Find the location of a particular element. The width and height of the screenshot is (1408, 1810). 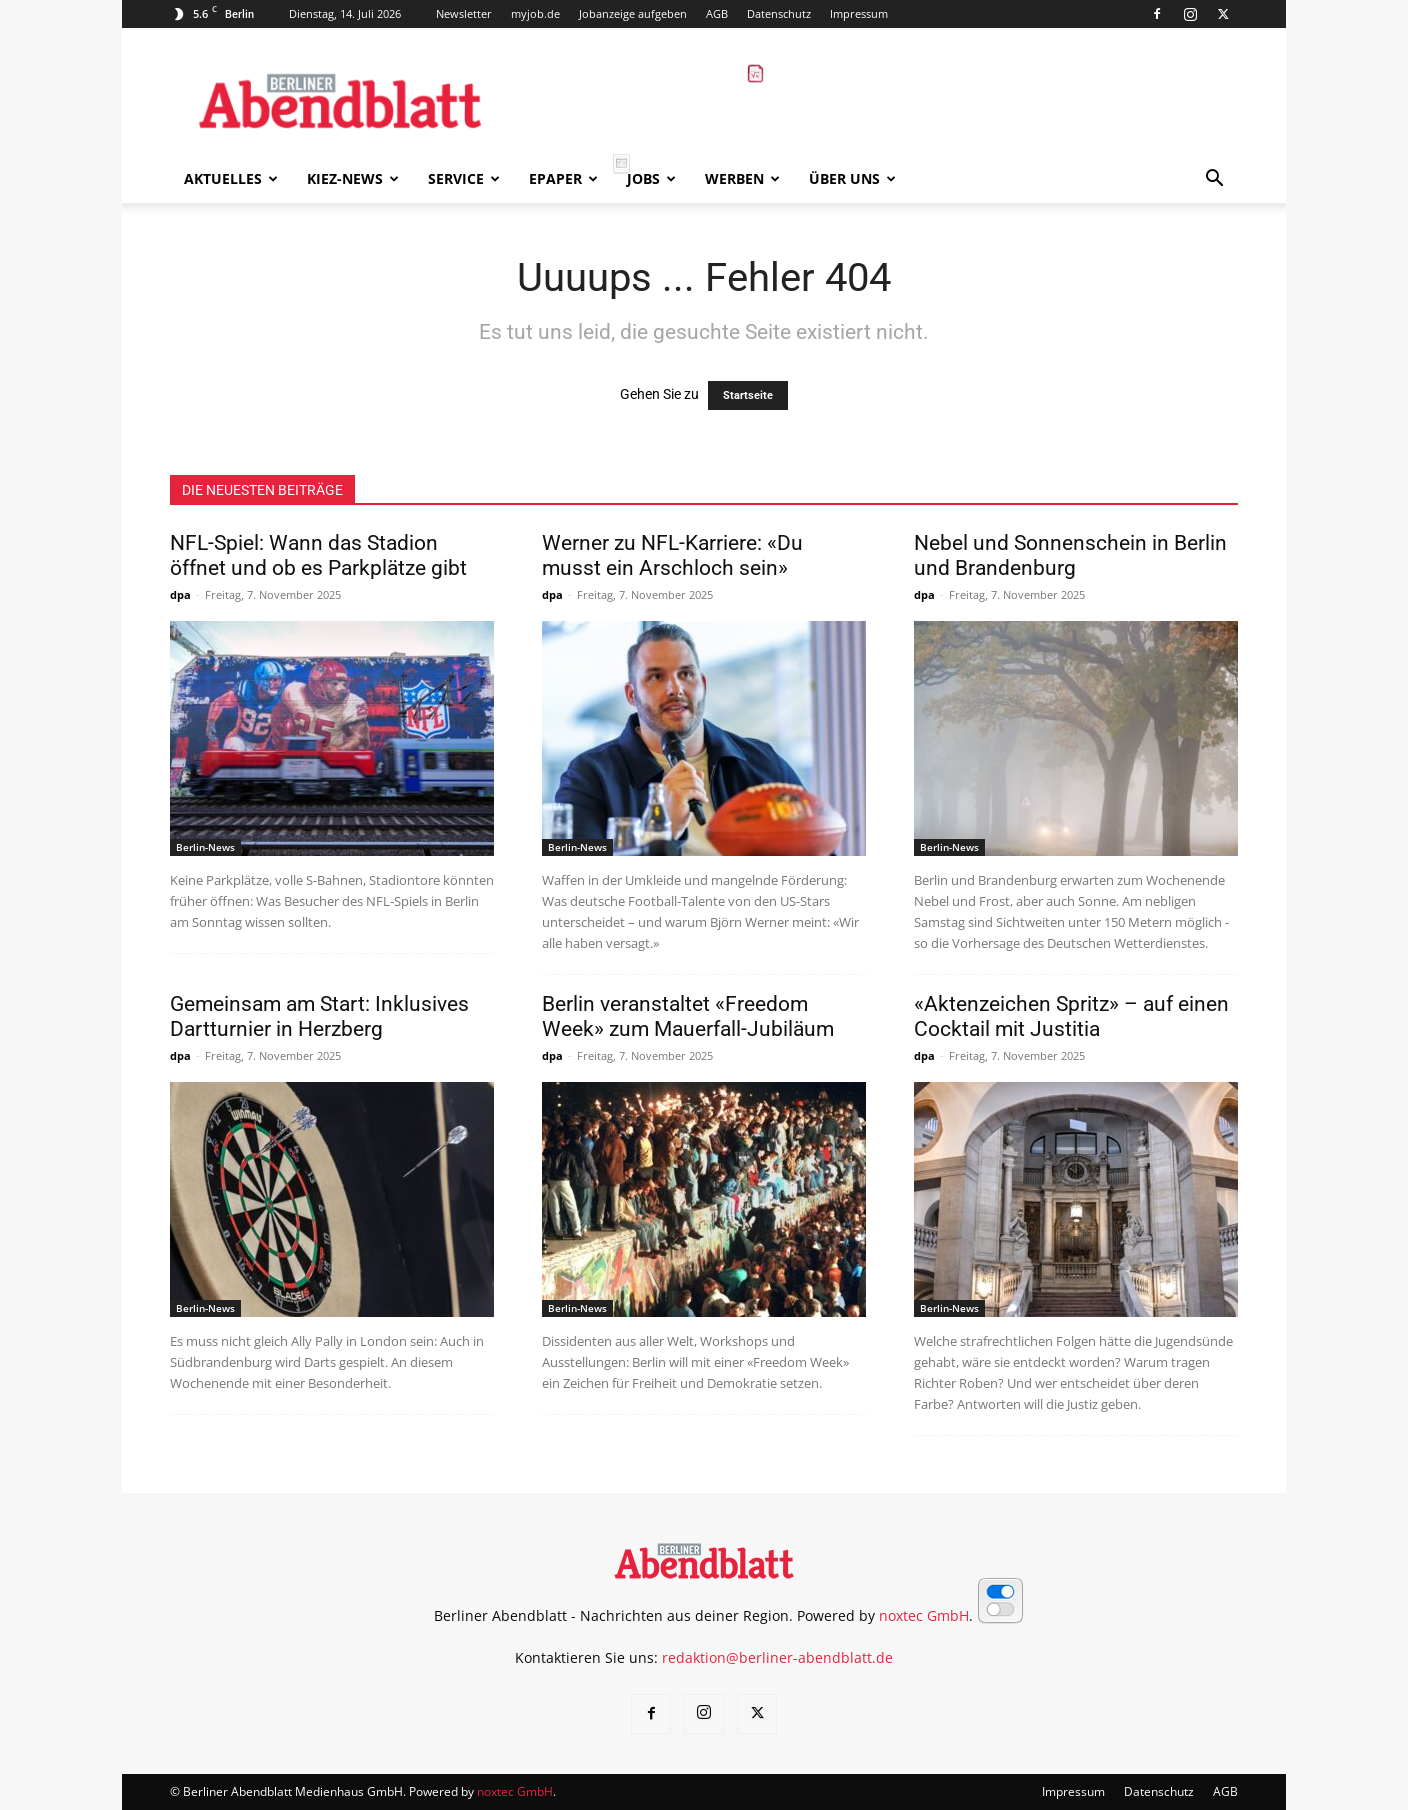

a mobipocket ebook file is located at coordinates (621, 163).